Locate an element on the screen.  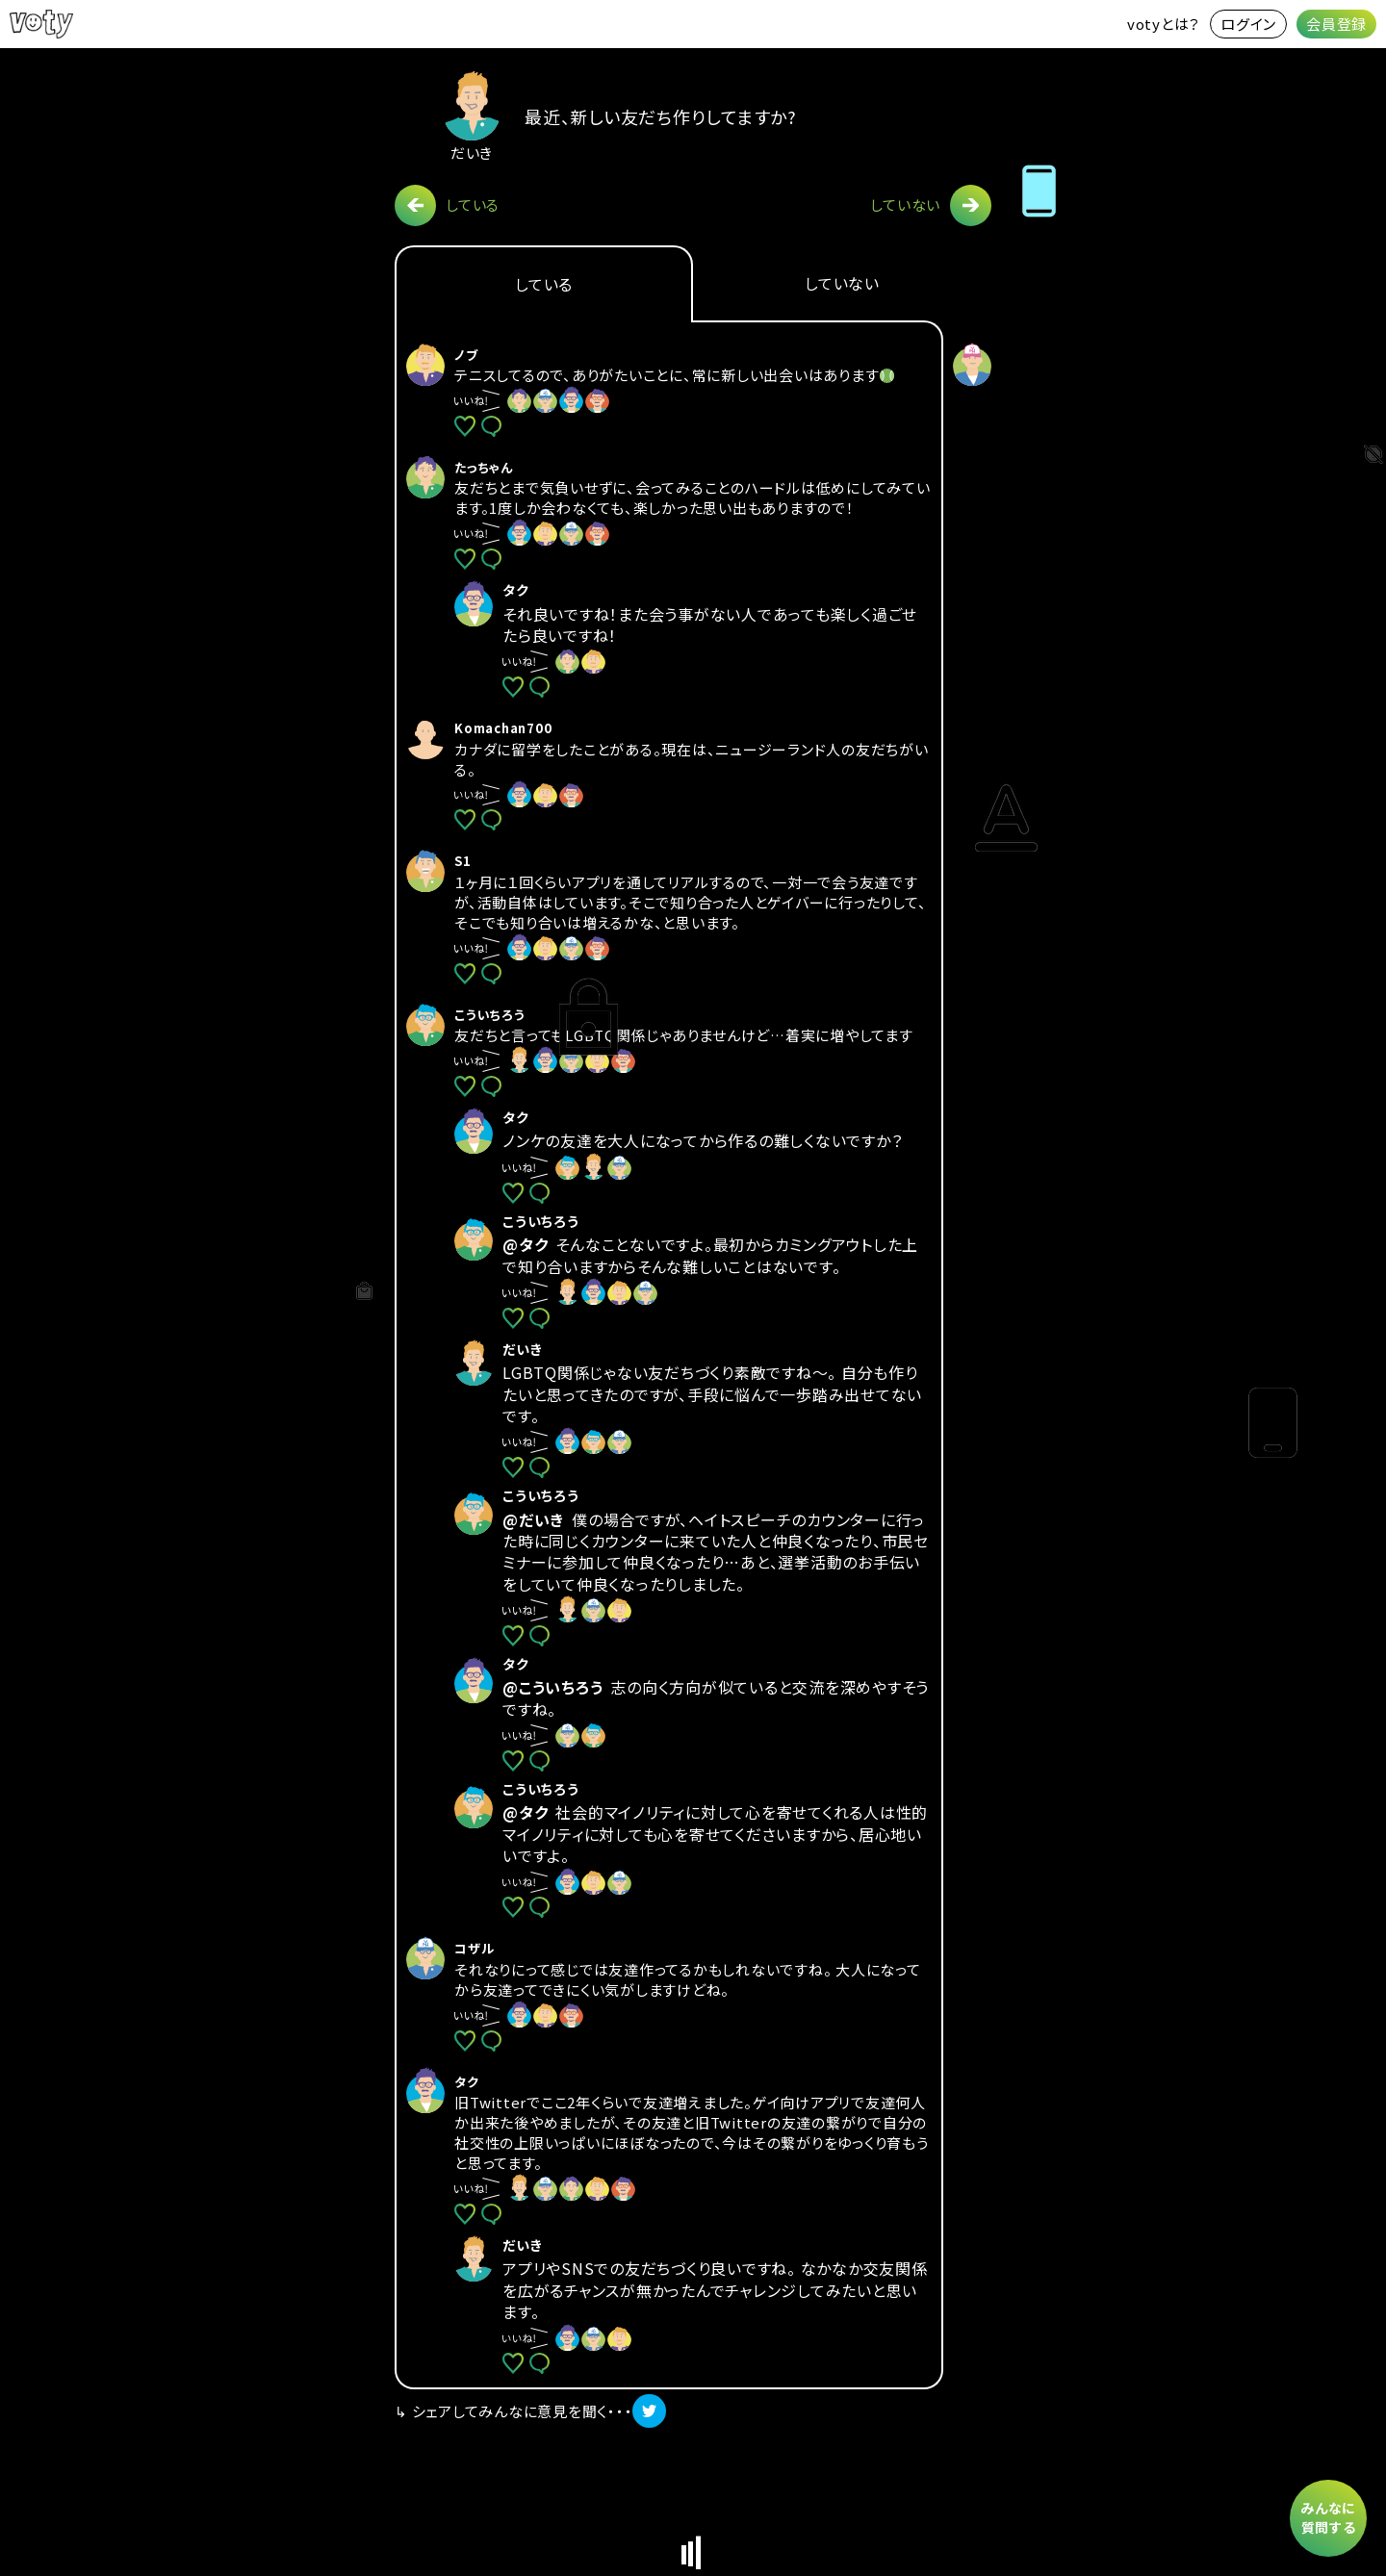
indicates mobile device or smartphone is located at coordinates (1272, 1422).